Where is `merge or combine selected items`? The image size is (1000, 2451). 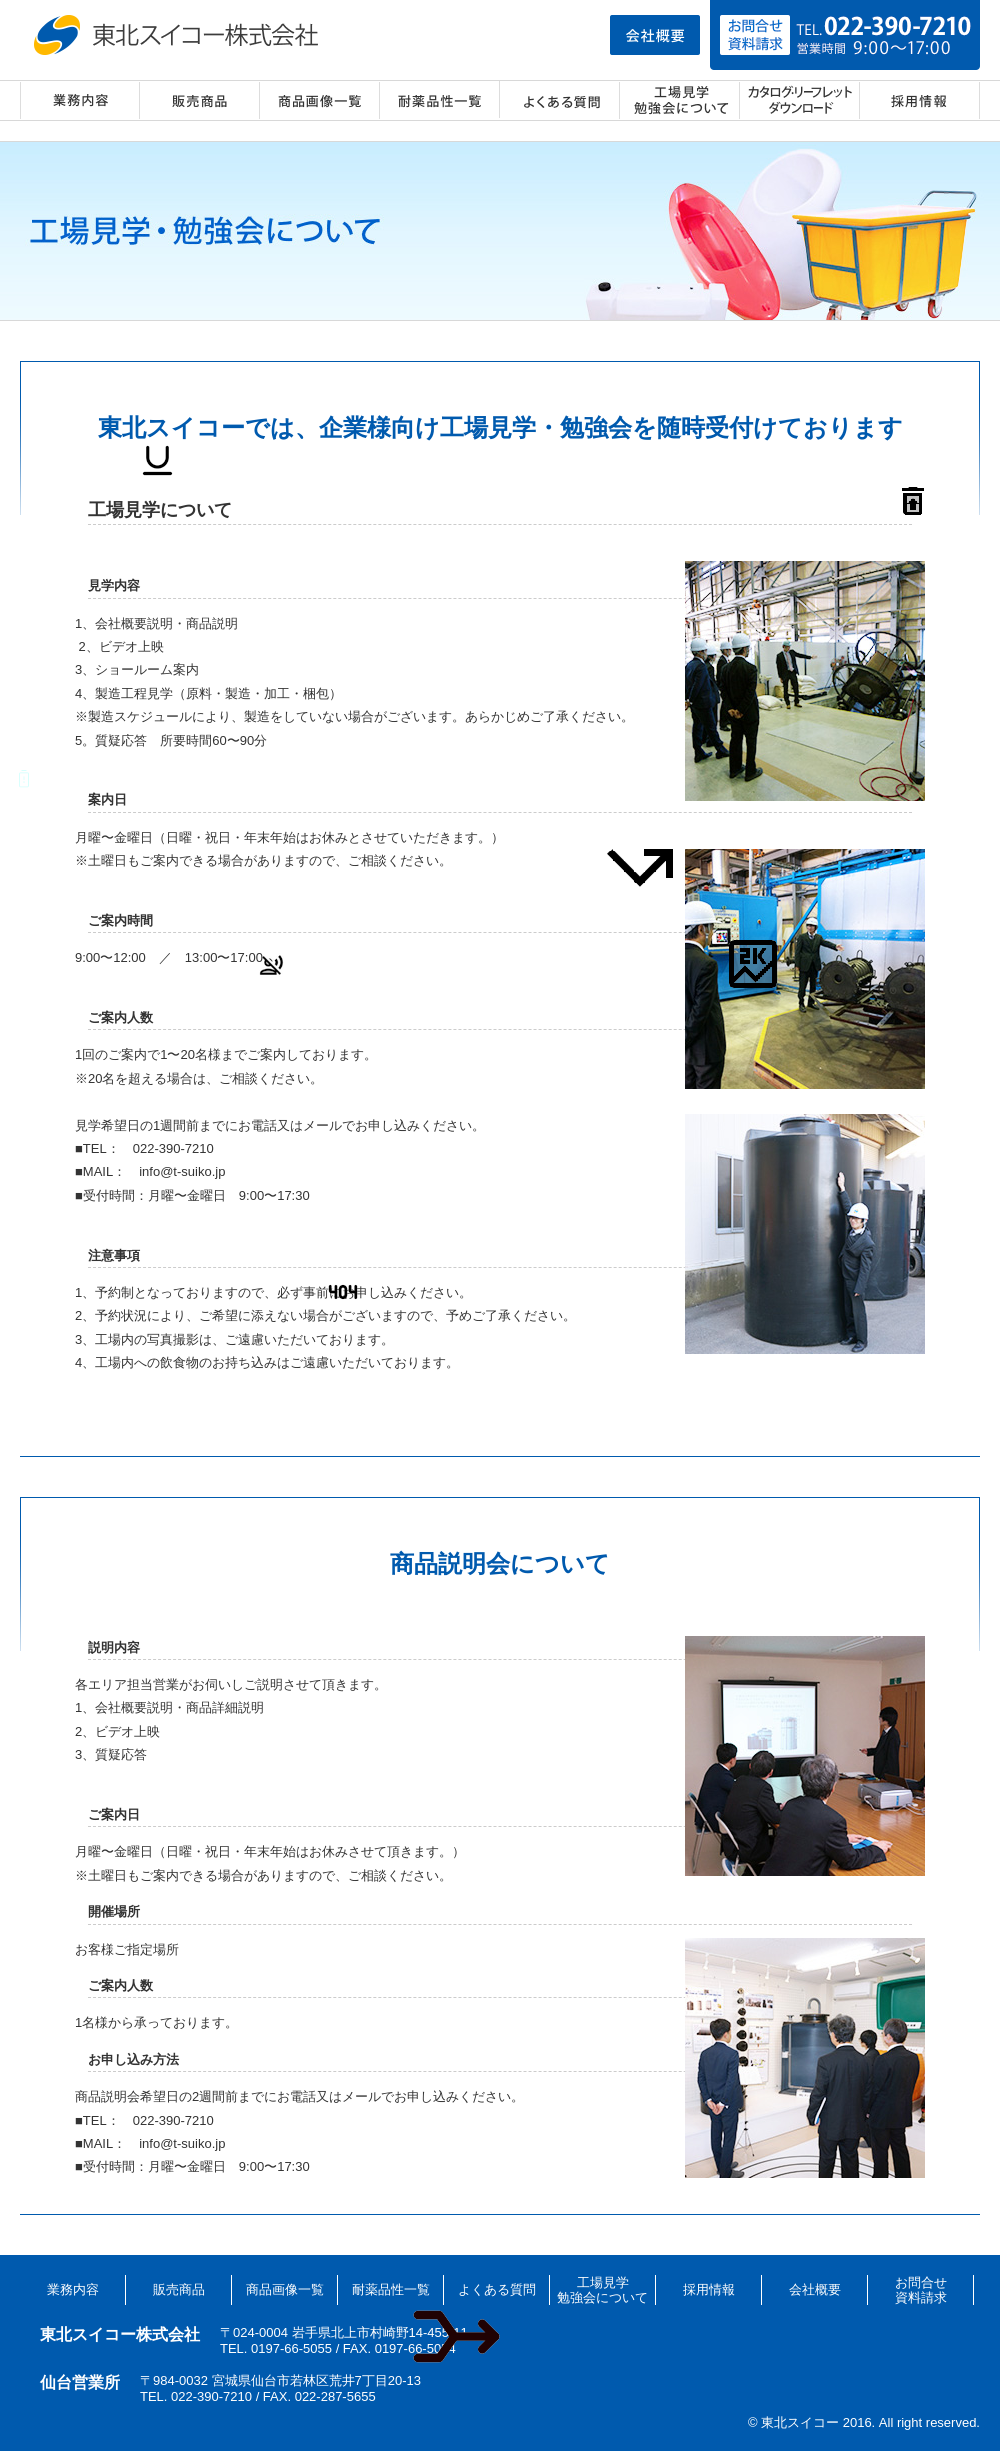
merge or combine selected items is located at coordinates (456, 2336).